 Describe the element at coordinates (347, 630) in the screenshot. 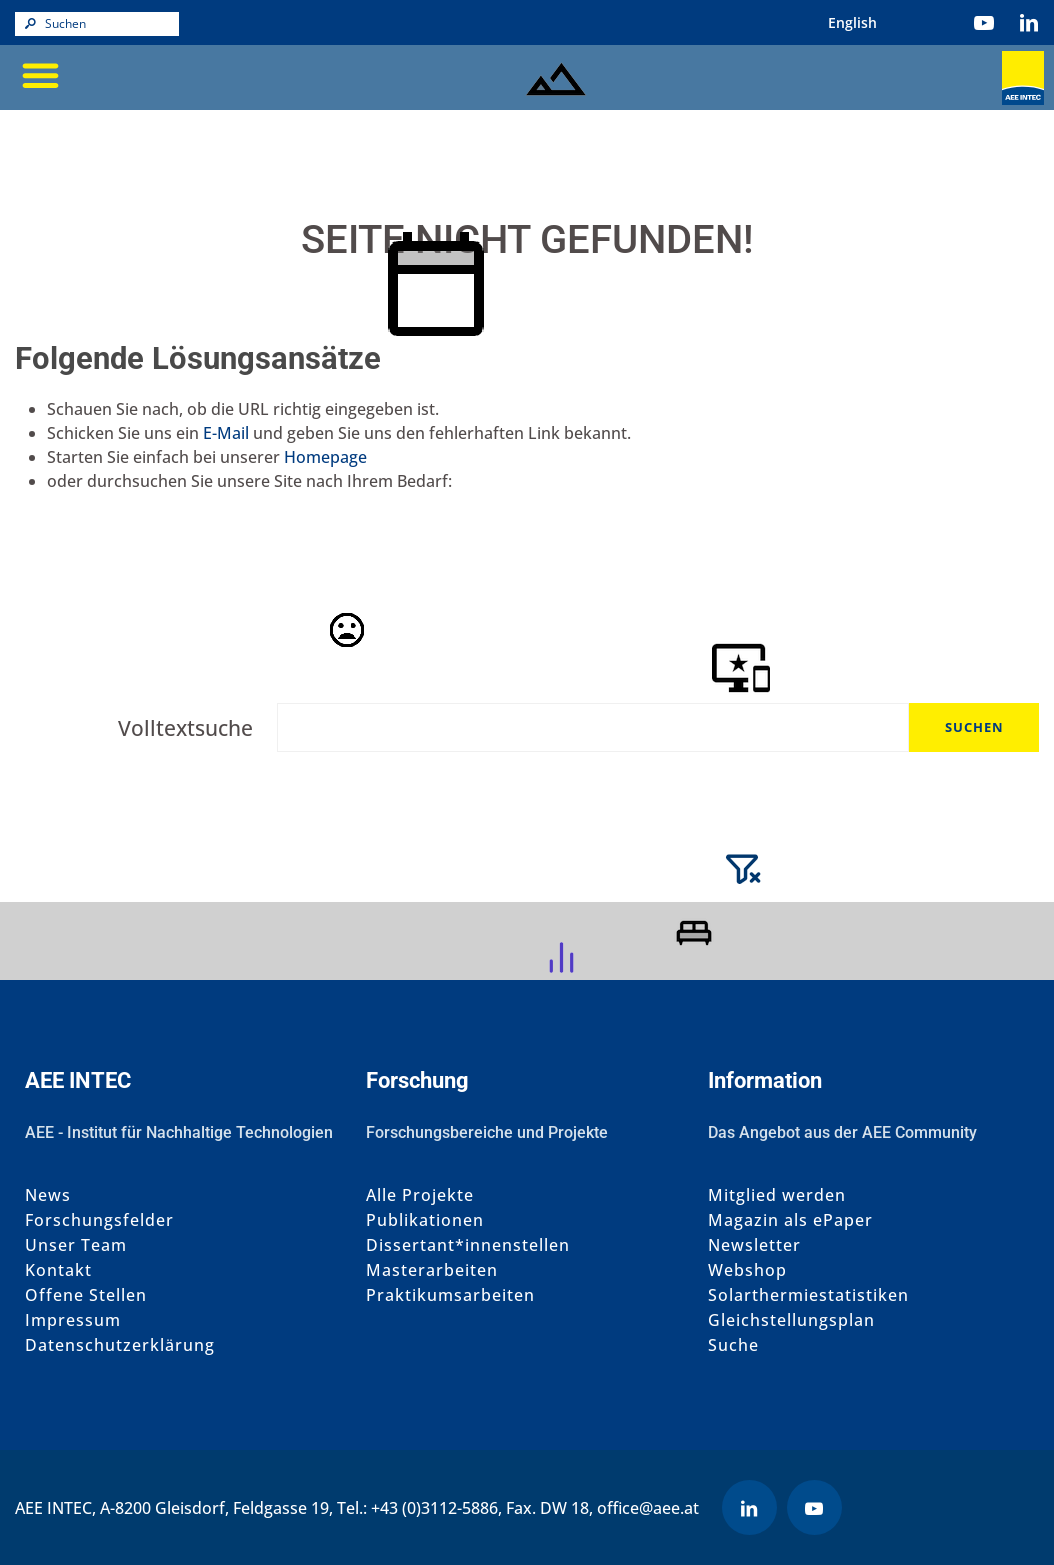

I see `rate your experience as negative` at that location.